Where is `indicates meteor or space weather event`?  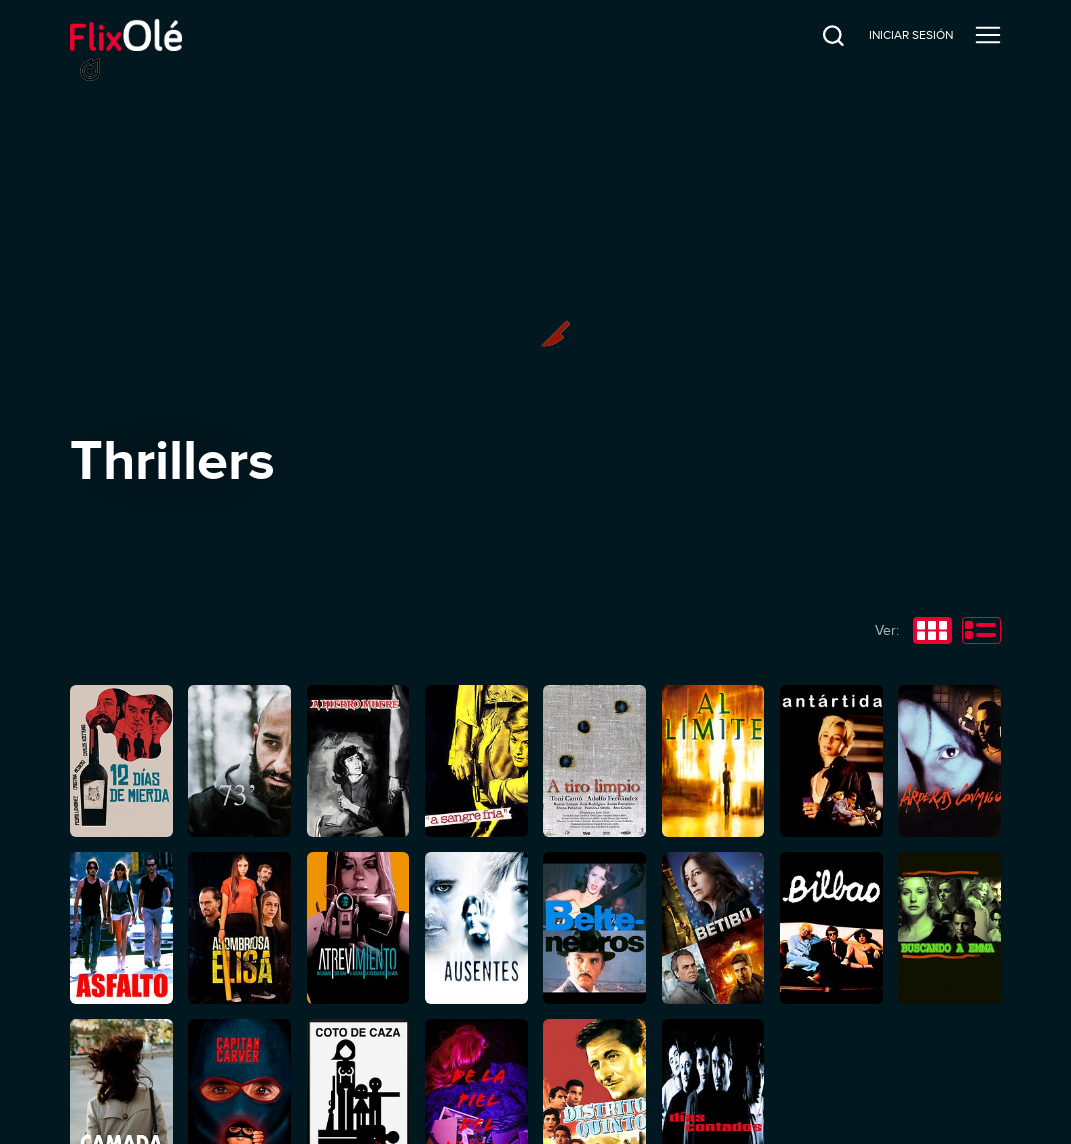
indicates meteor or space weather event is located at coordinates (90, 70).